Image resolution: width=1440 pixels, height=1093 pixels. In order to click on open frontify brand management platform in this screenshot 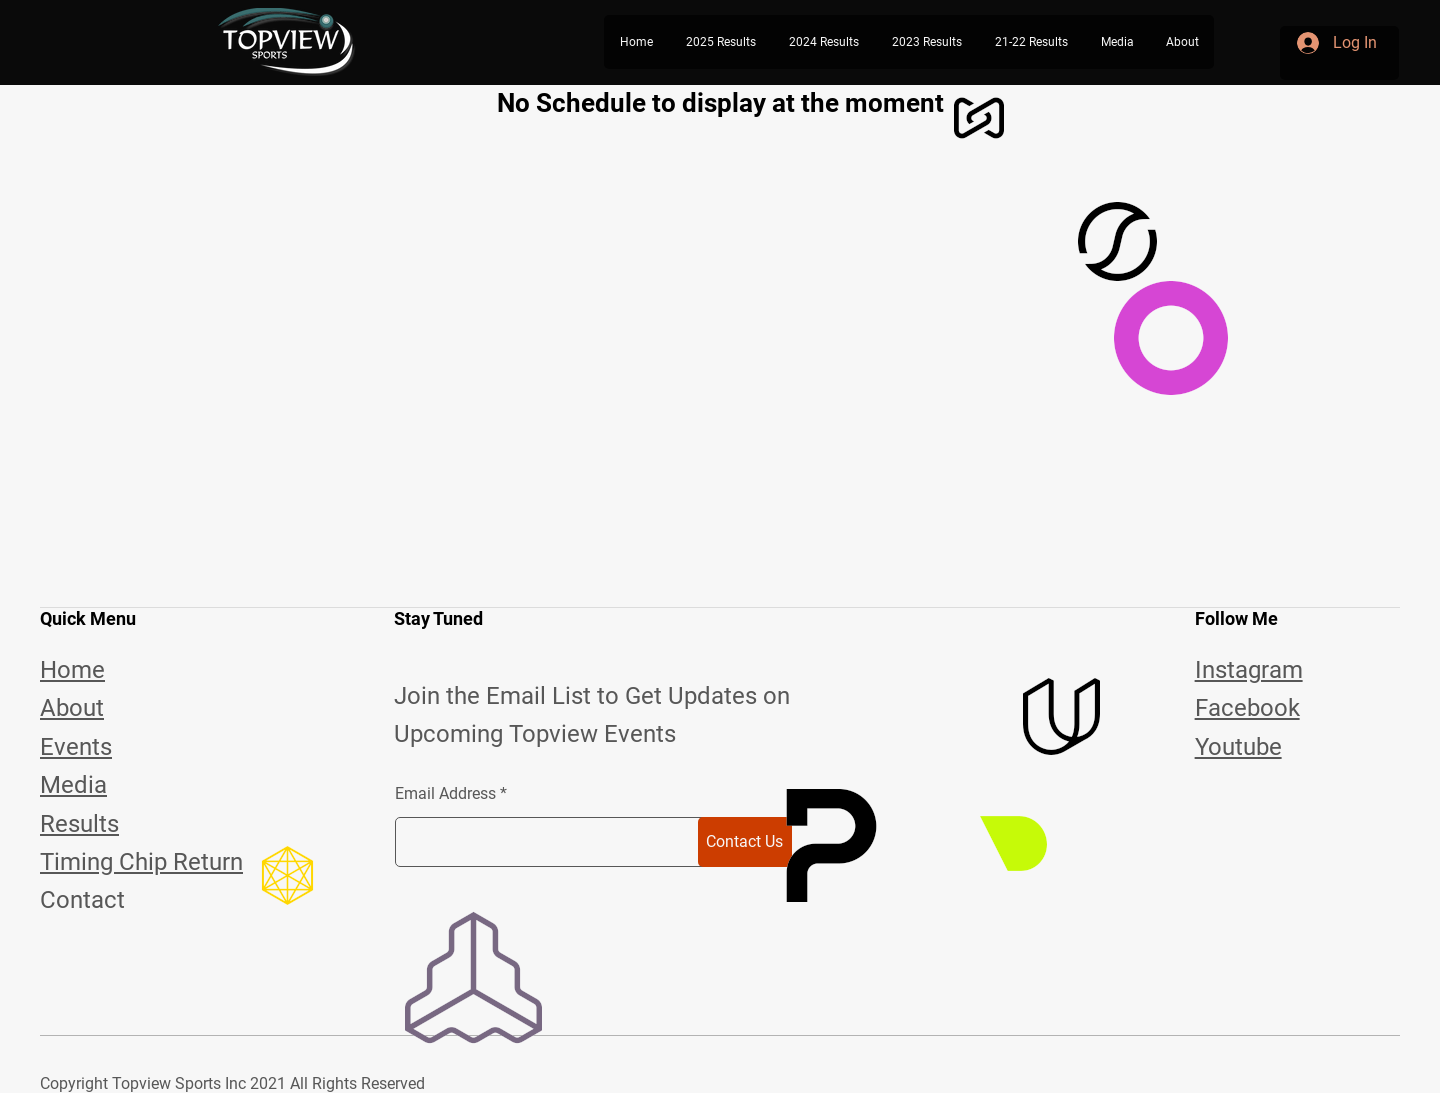, I will do `click(473, 977)`.